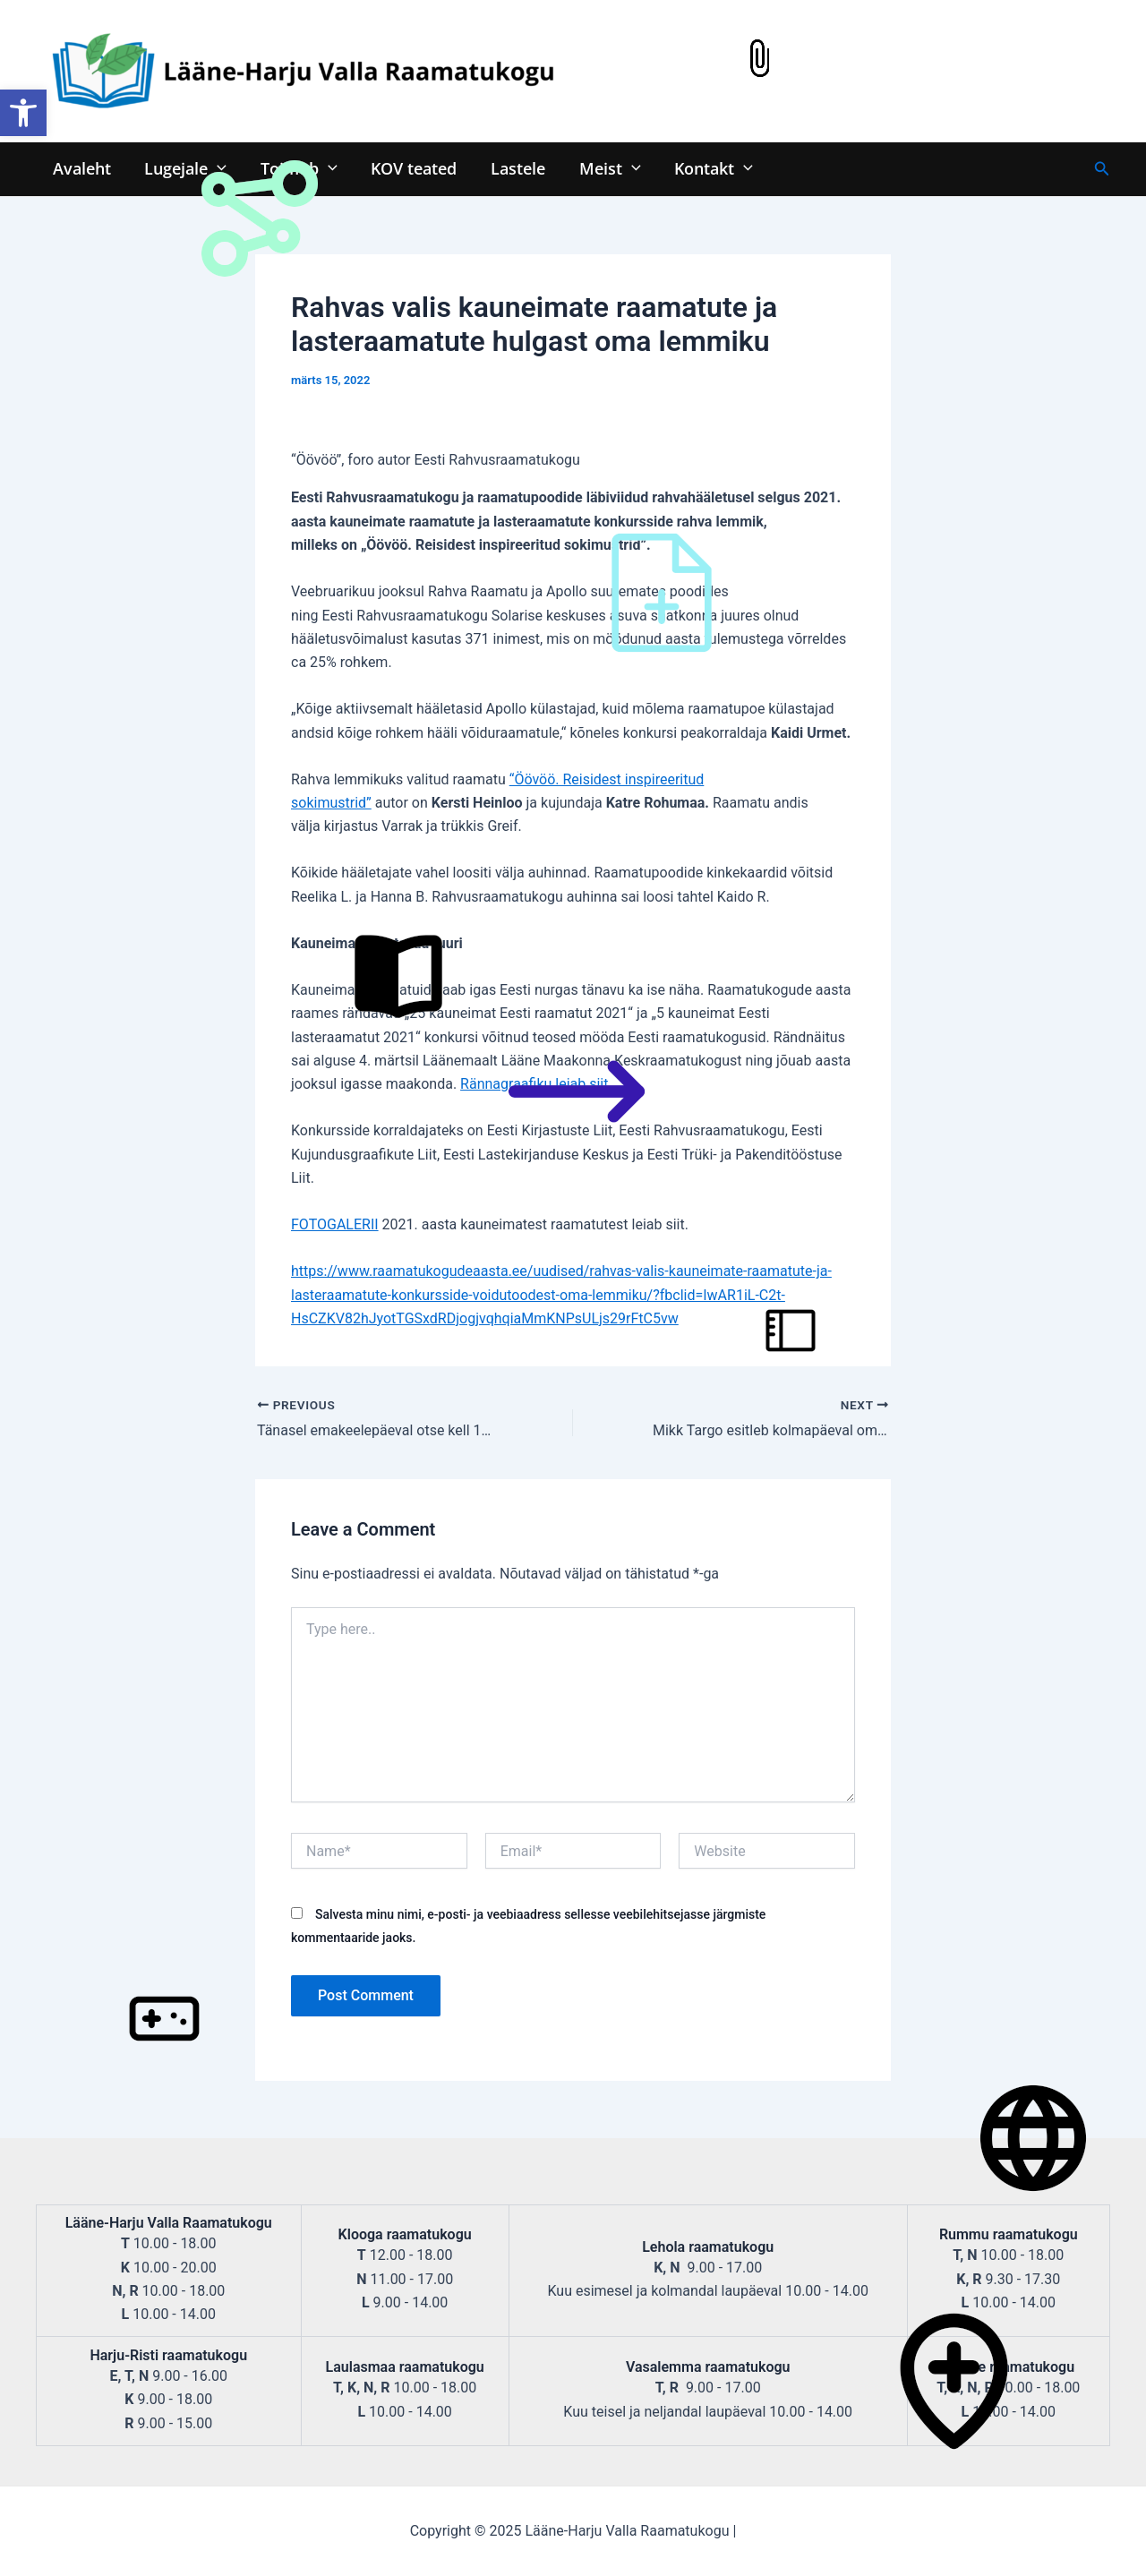 The image size is (1146, 2576). What do you see at coordinates (260, 218) in the screenshot?
I see `view data point connections or relationships` at bounding box center [260, 218].